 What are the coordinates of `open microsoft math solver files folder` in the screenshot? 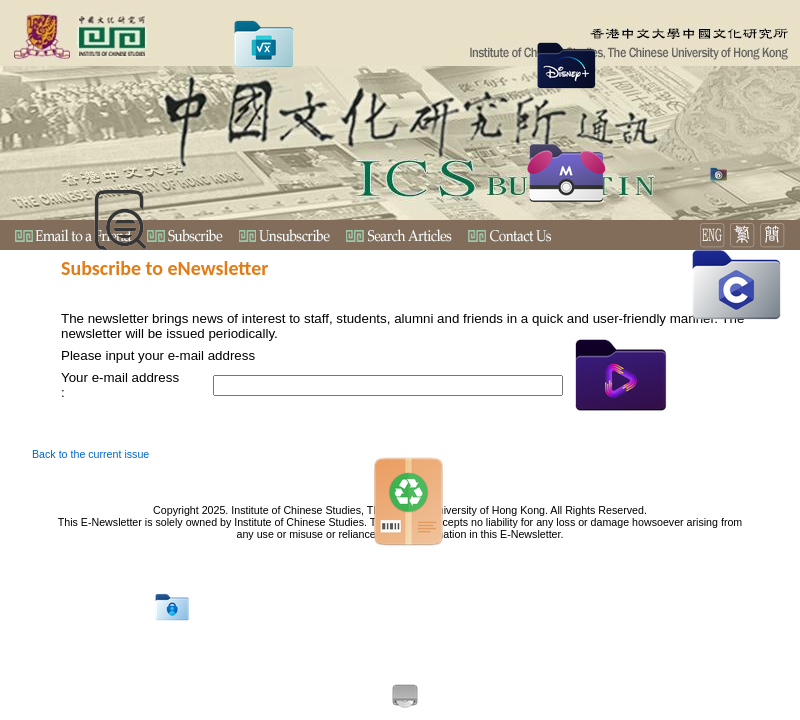 It's located at (263, 45).